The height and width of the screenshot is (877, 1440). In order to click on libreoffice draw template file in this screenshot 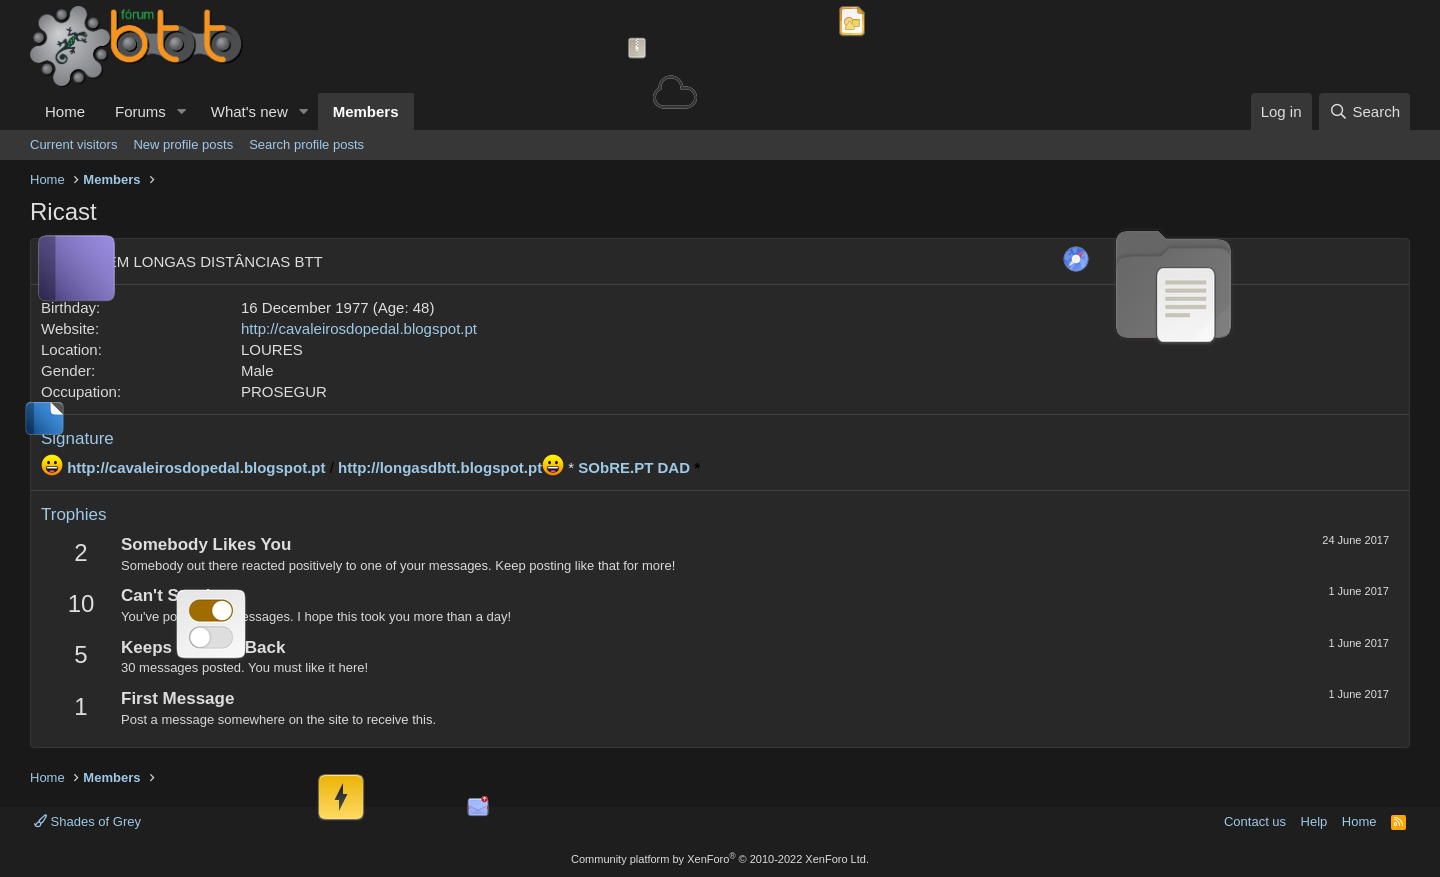, I will do `click(852, 21)`.